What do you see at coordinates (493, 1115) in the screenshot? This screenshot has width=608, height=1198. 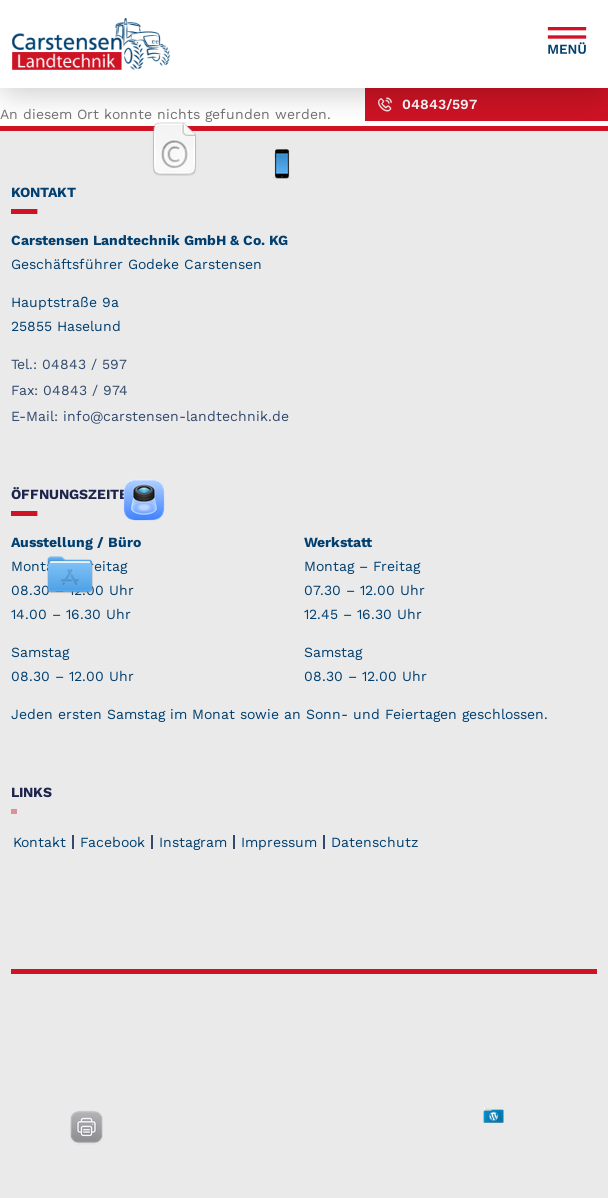 I see `folder containing wordpress website files` at bounding box center [493, 1115].